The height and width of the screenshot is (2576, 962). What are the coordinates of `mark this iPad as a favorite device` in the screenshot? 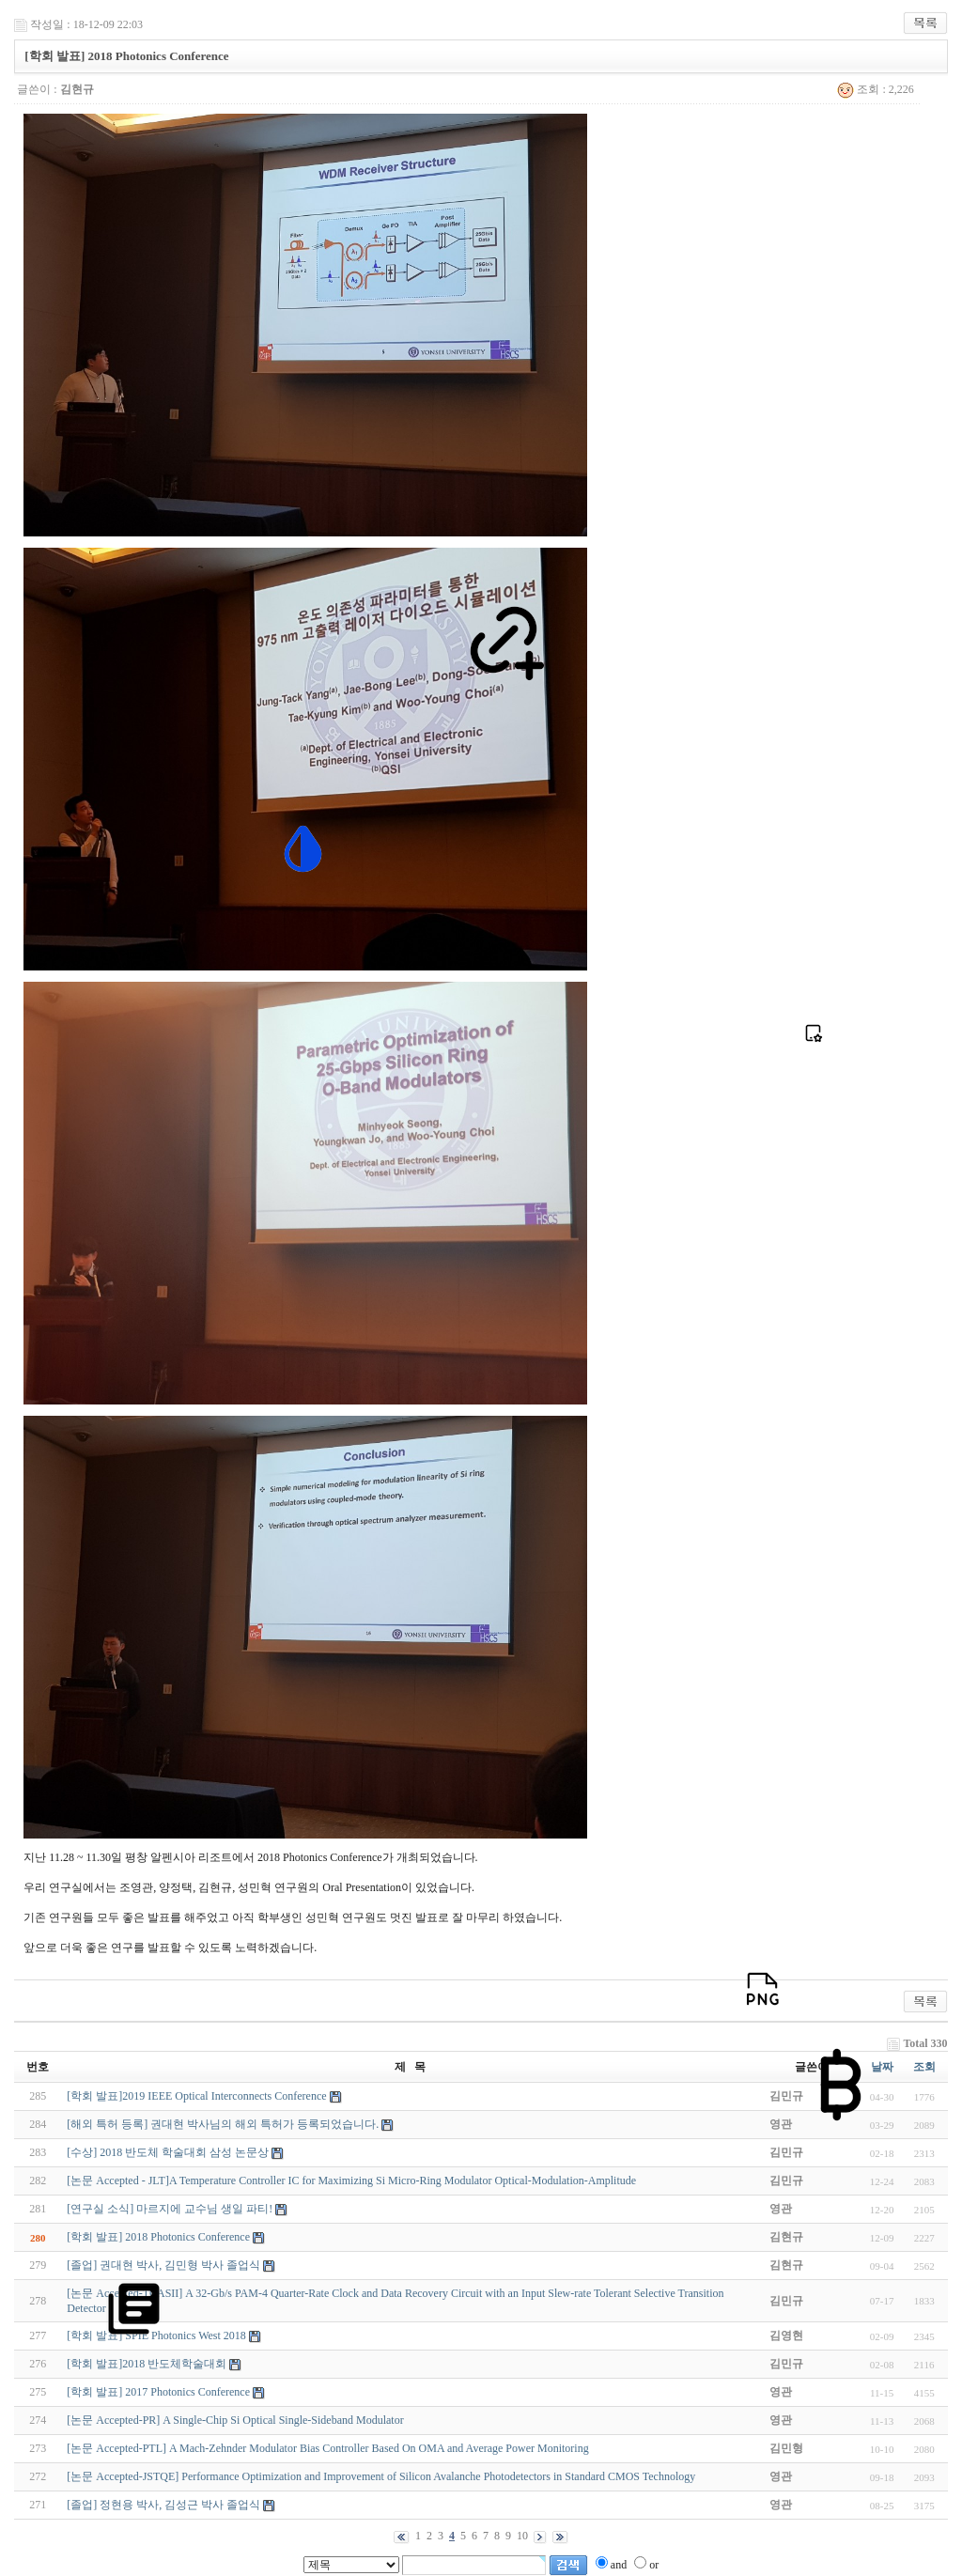 It's located at (813, 1032).